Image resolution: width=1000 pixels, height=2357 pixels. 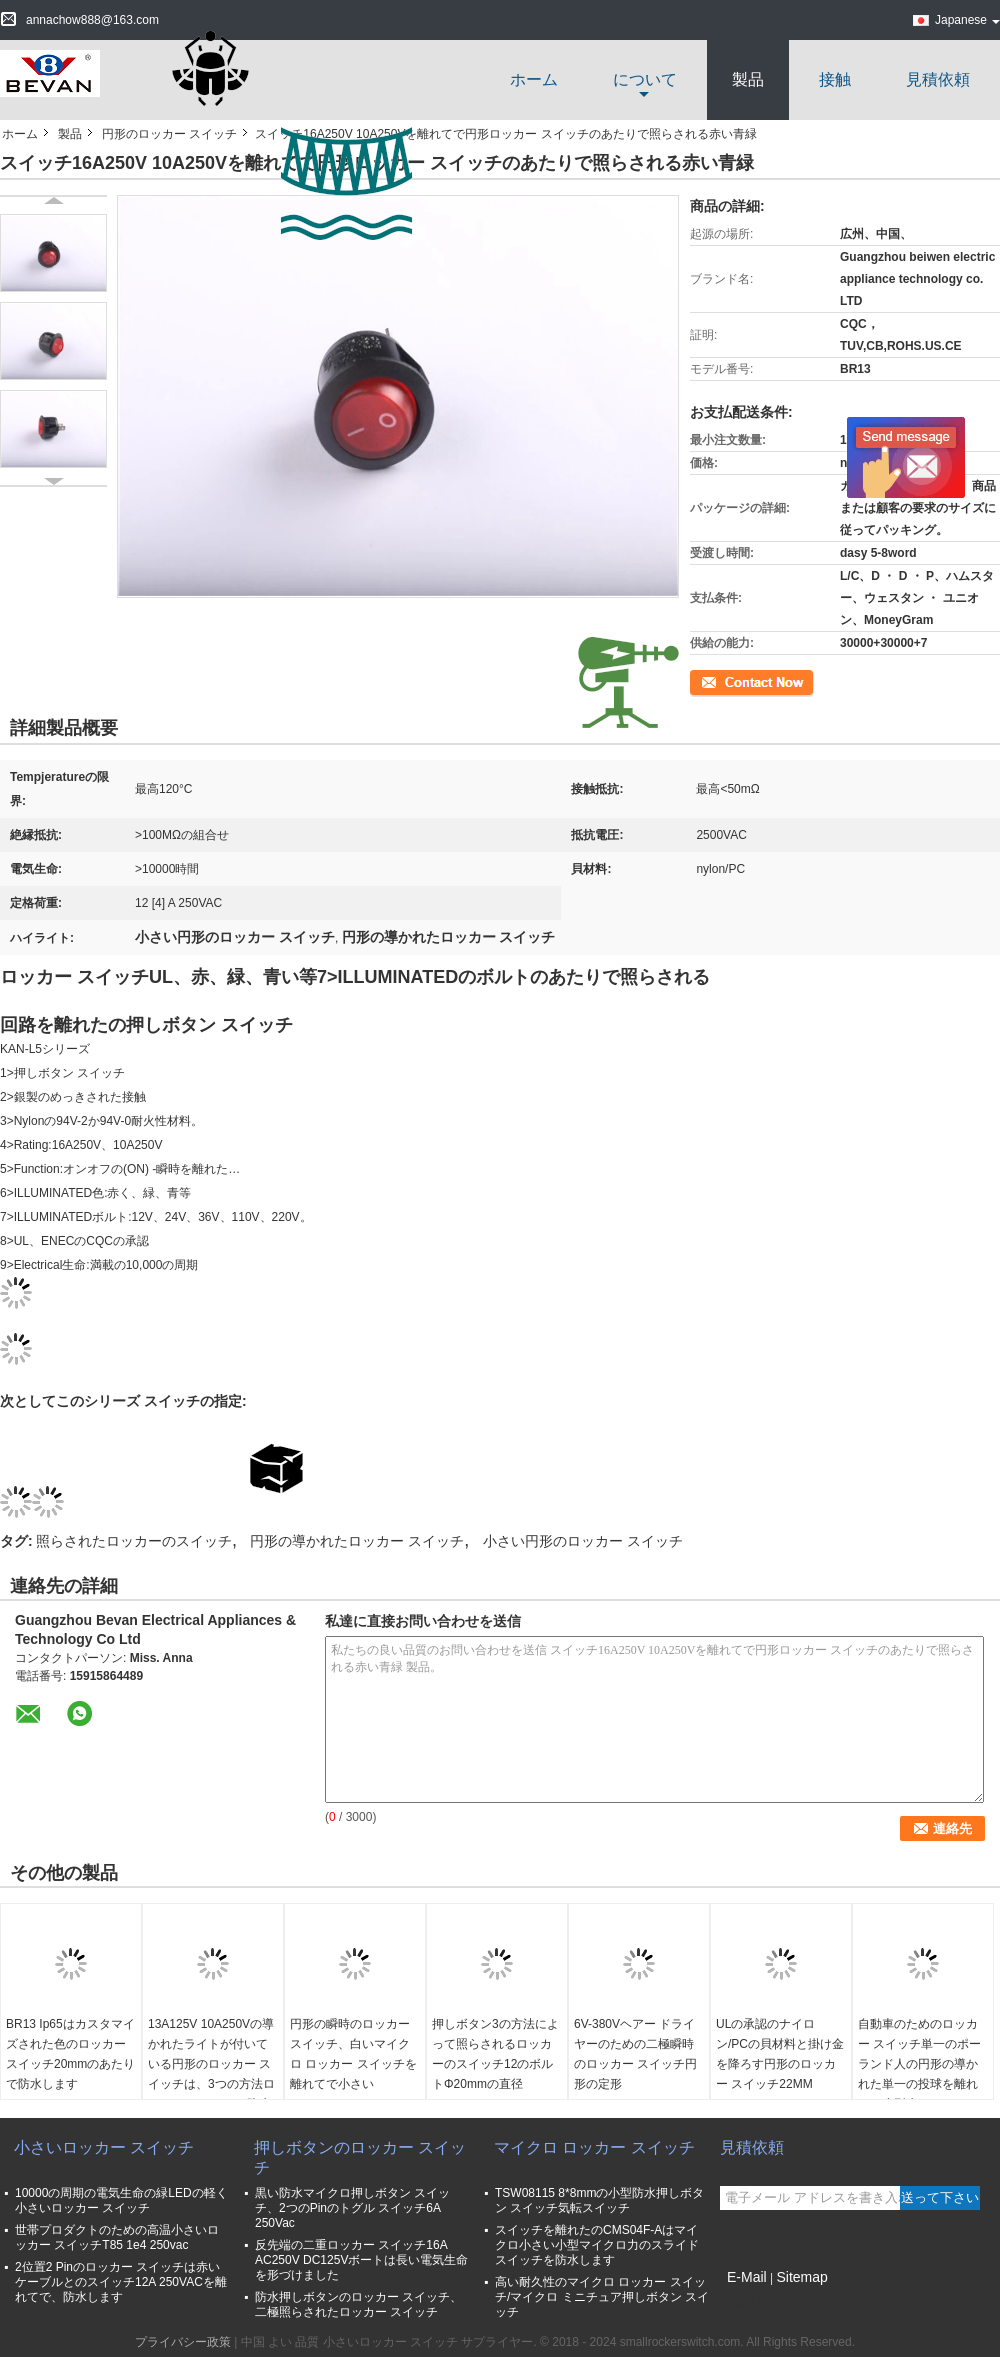 I want to click on indicates a flying insect enemy or creature type, so click(x=210, y=68).